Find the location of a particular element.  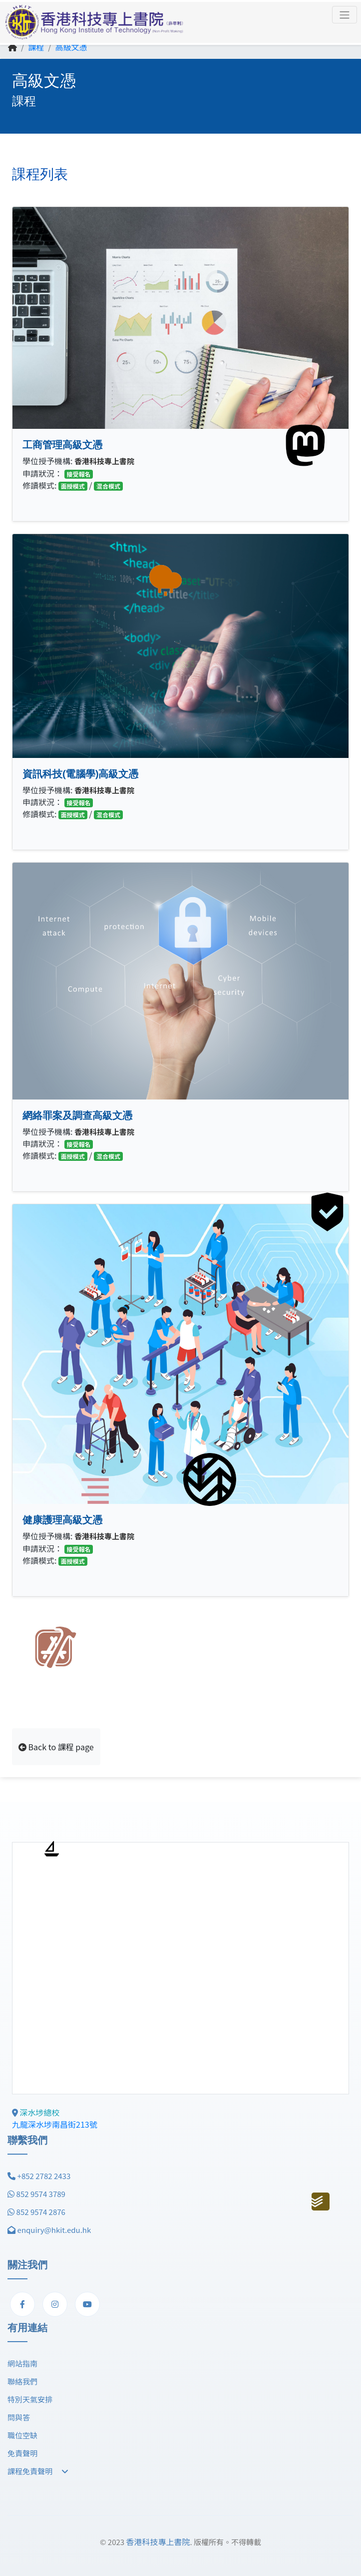

open Mastodon app is located at coordinates (305, 445).